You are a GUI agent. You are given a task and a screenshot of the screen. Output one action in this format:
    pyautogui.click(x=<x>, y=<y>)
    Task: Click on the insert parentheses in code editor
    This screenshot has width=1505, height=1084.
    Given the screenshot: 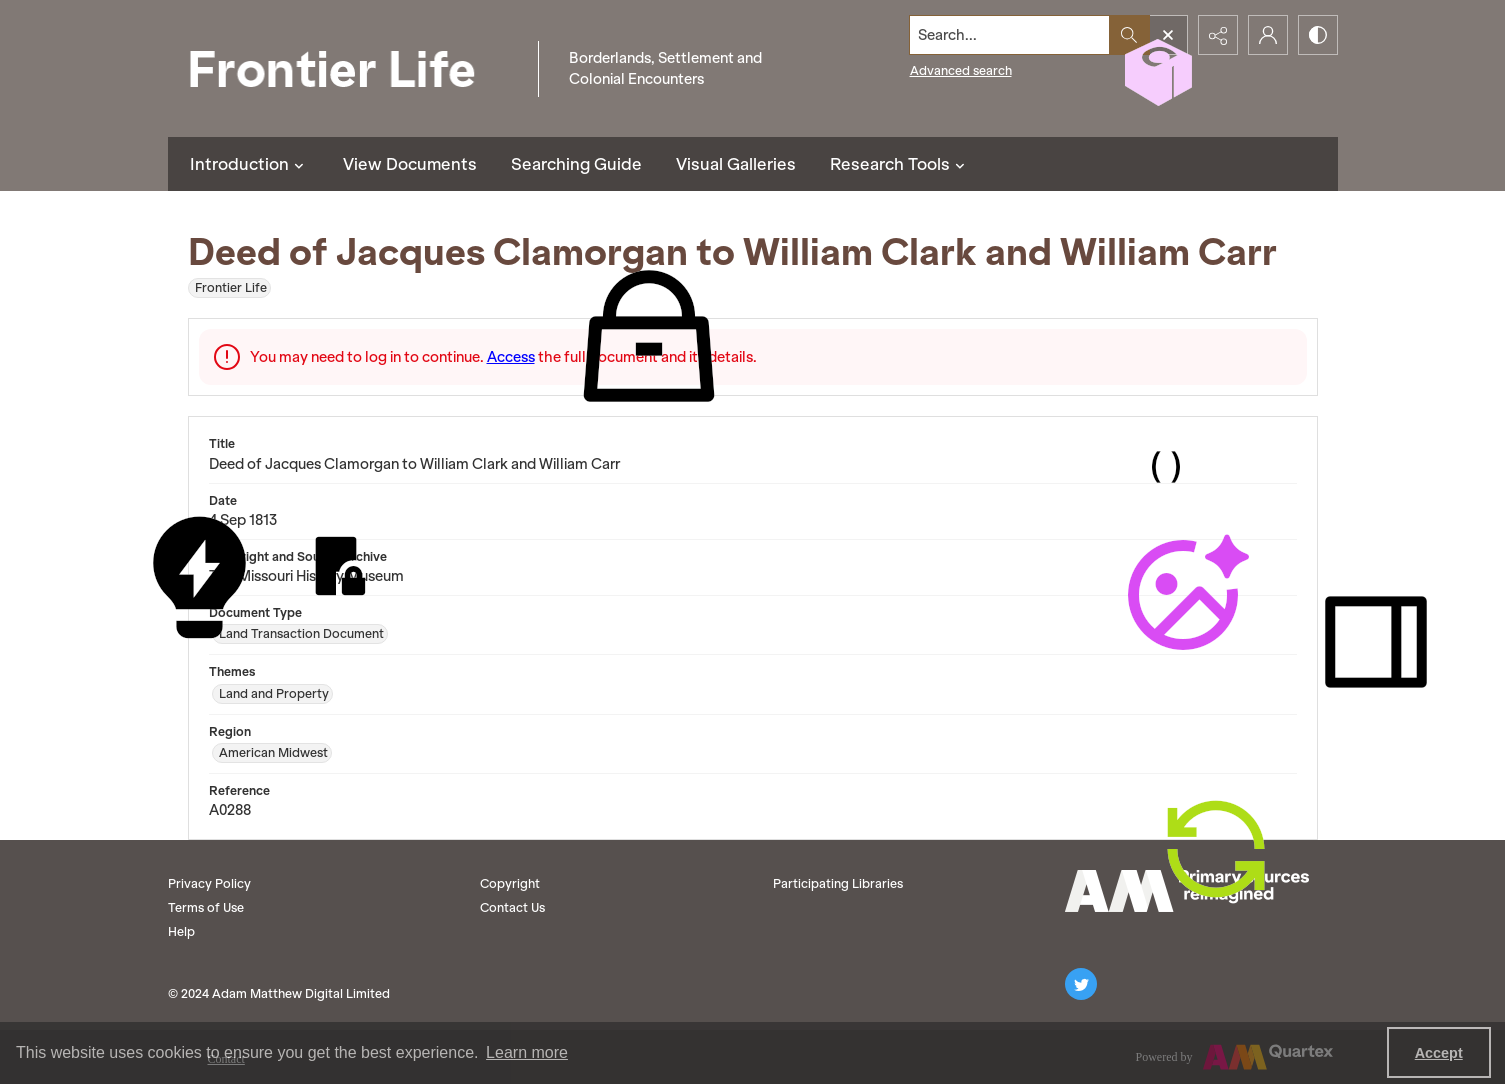 What is the action you would take?
    pyautogui.click(x=1166, y=467)
    